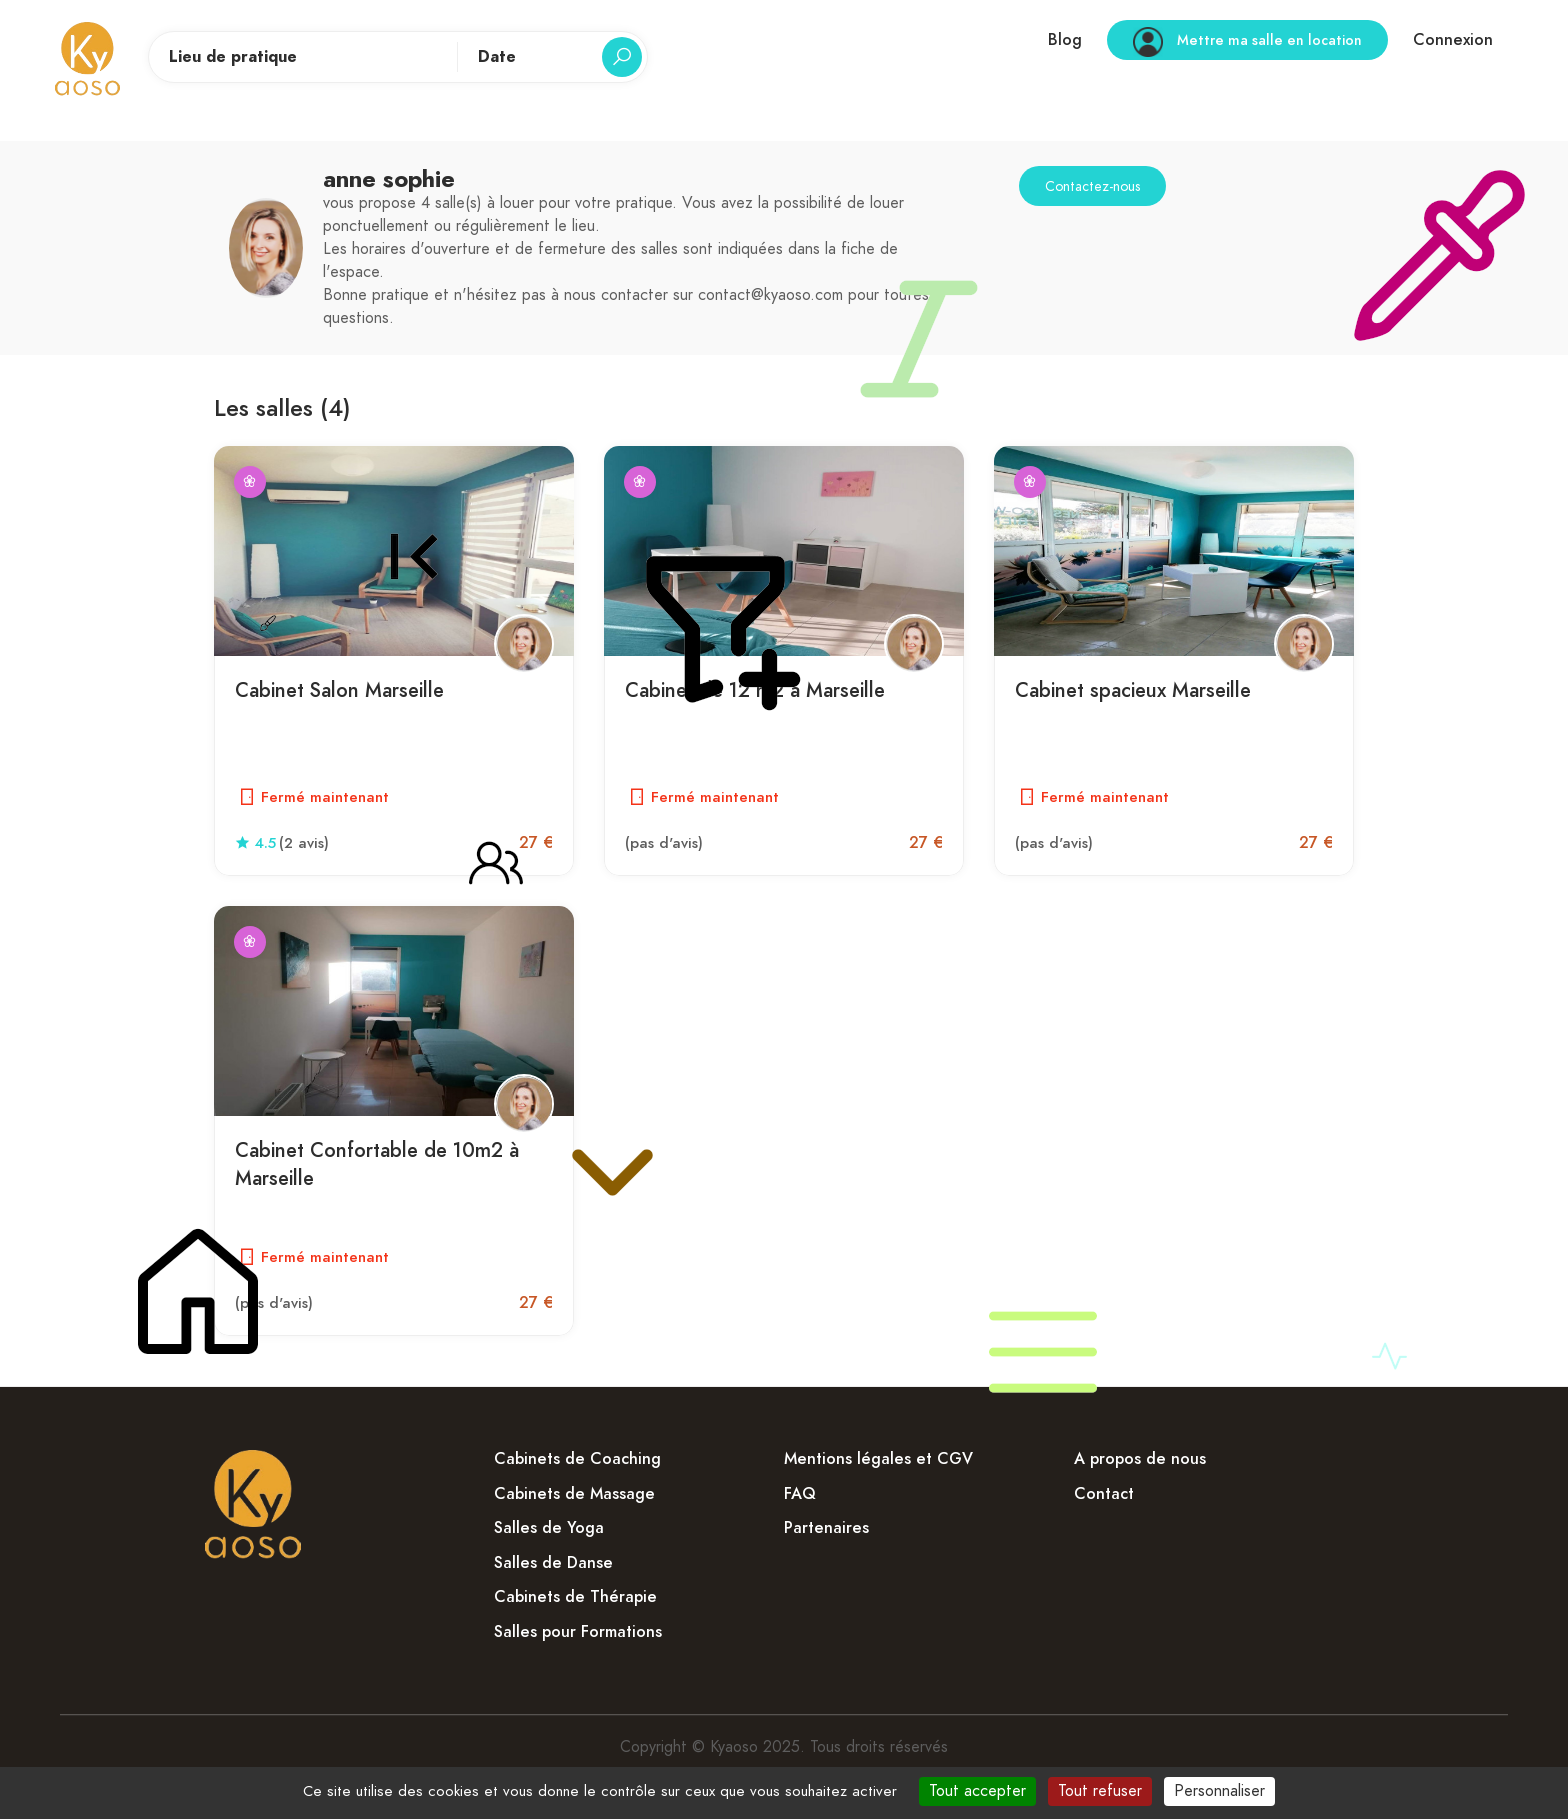 Image resolution: width=1568 pixels, height=1819 pixels. Describe the element at coordinates (268, 623) in the screenshot. I see `customize appearance or theme settings` at that location.